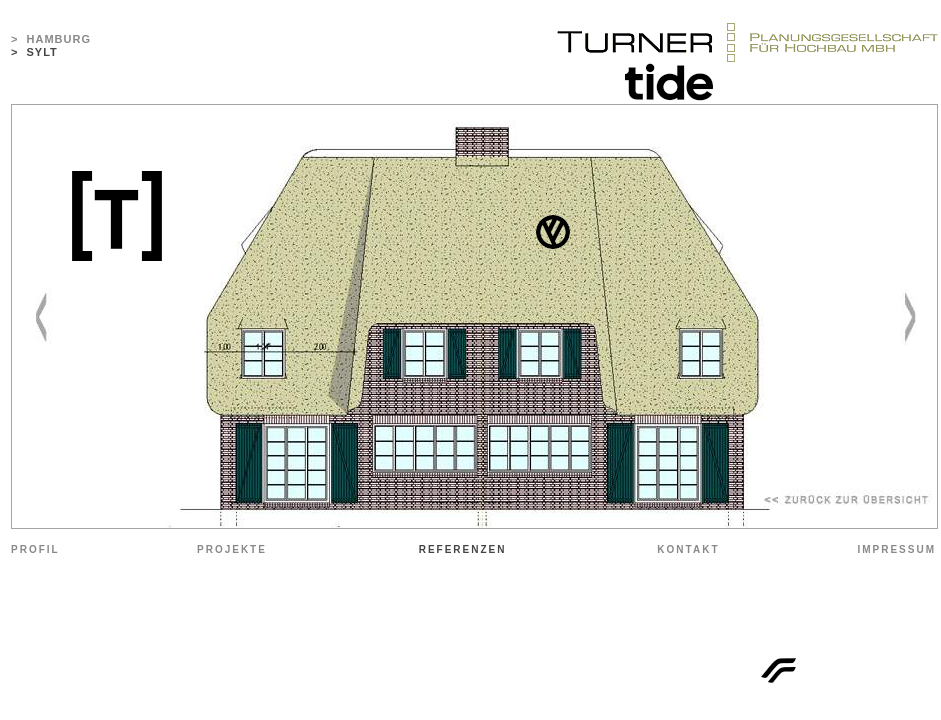  What do you see at coordinates (117, 216) in the screenshot?
I see `TOML configuration file format logo` at bounding box center [117, 216].